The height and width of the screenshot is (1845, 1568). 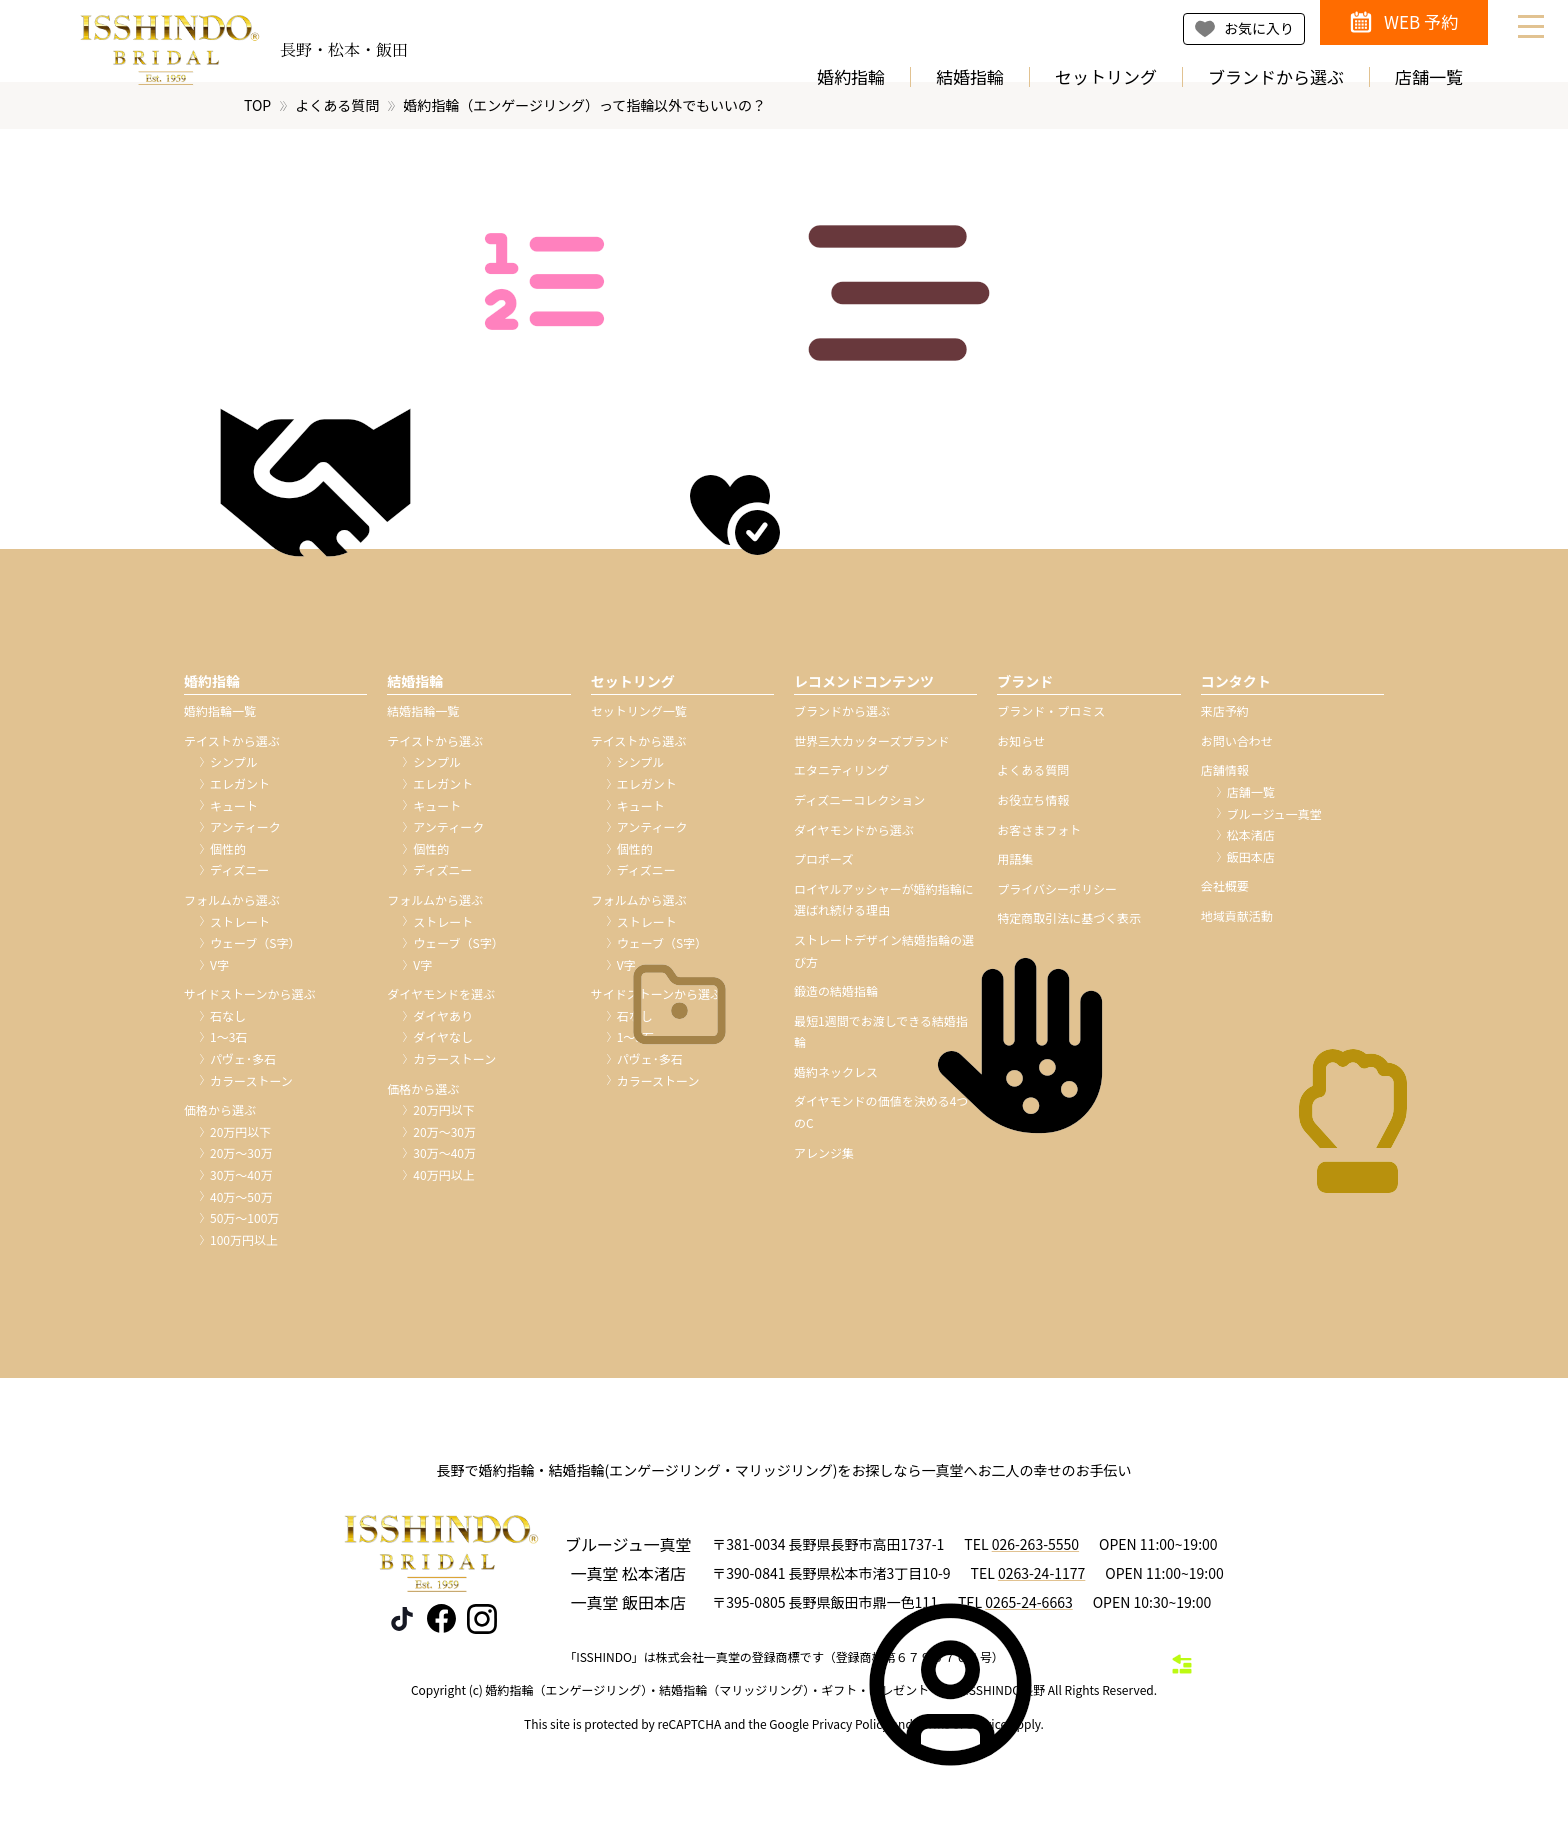 I want to click on view your profile, so click(x=950, y=1684).